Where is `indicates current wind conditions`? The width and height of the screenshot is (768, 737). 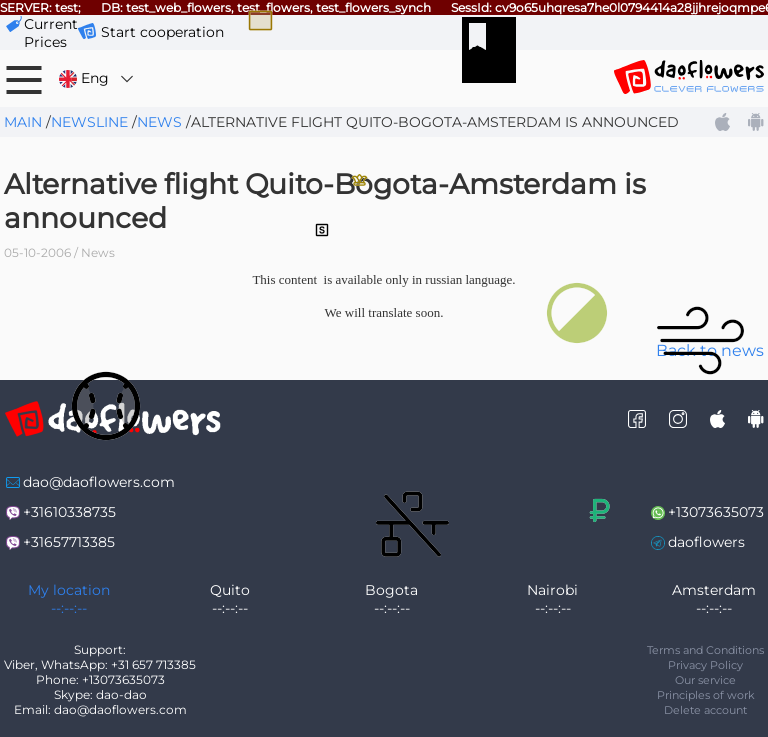 indicates current wind conditions is located at coordinates (700, 340).